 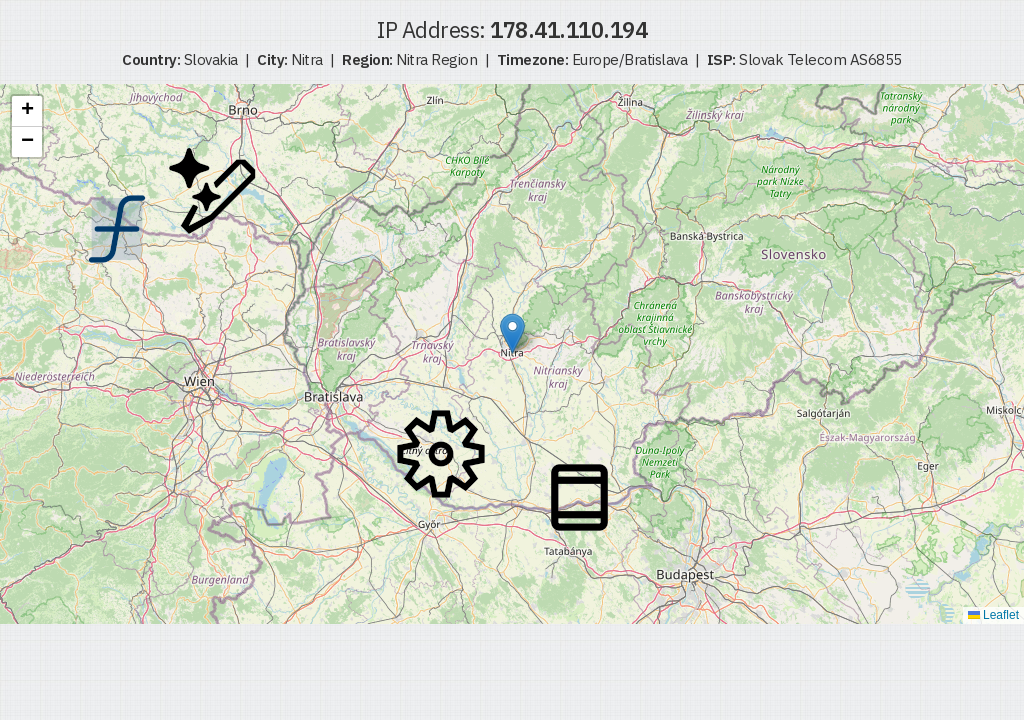 I want to click on insert a mathematical function or formula, so click(x=117, y=229).